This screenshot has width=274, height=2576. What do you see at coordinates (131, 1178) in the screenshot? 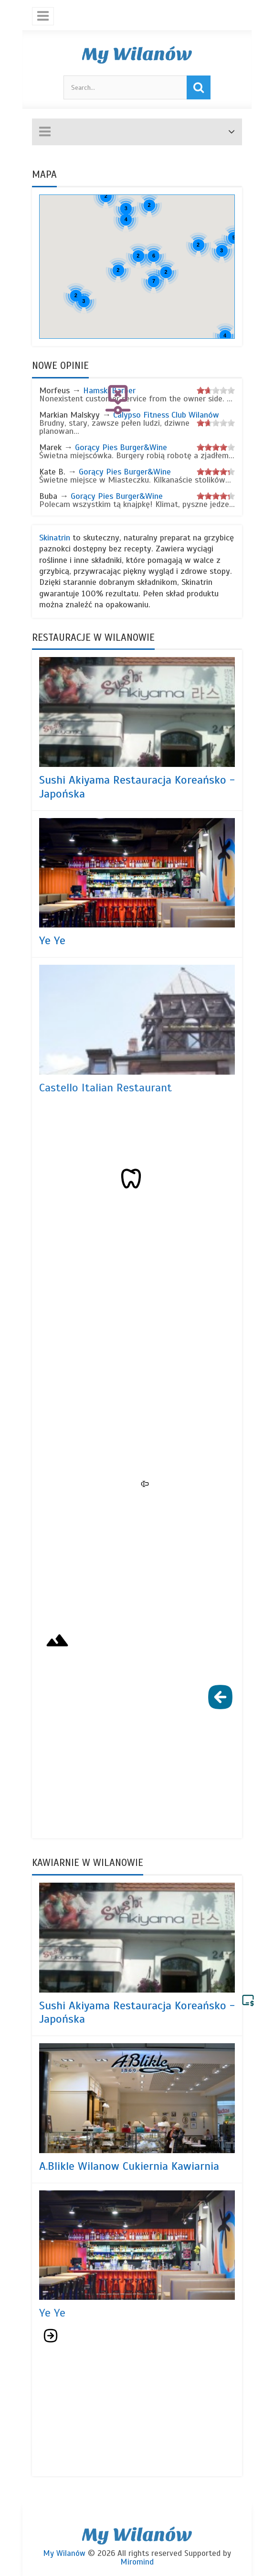
I see `access dental health information` at bounding box center [131, 1178].